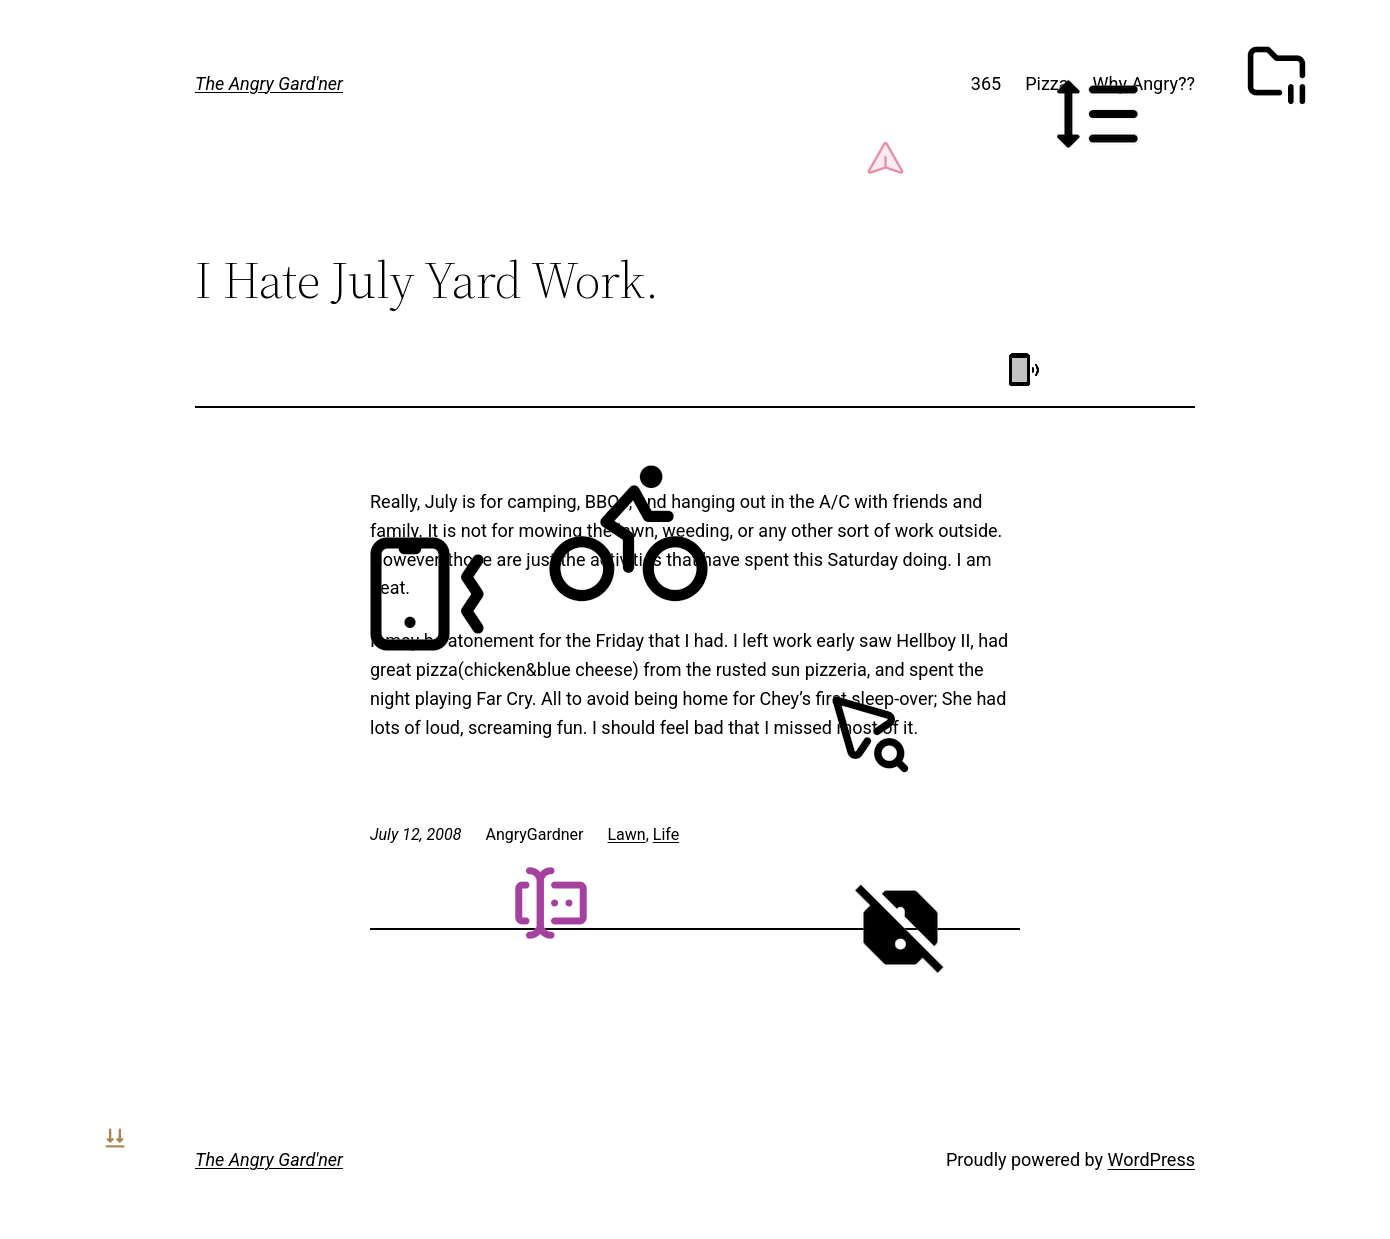  Describe the element at coordinates (885, 158) in the screenshot. I see `send a message` at that location.